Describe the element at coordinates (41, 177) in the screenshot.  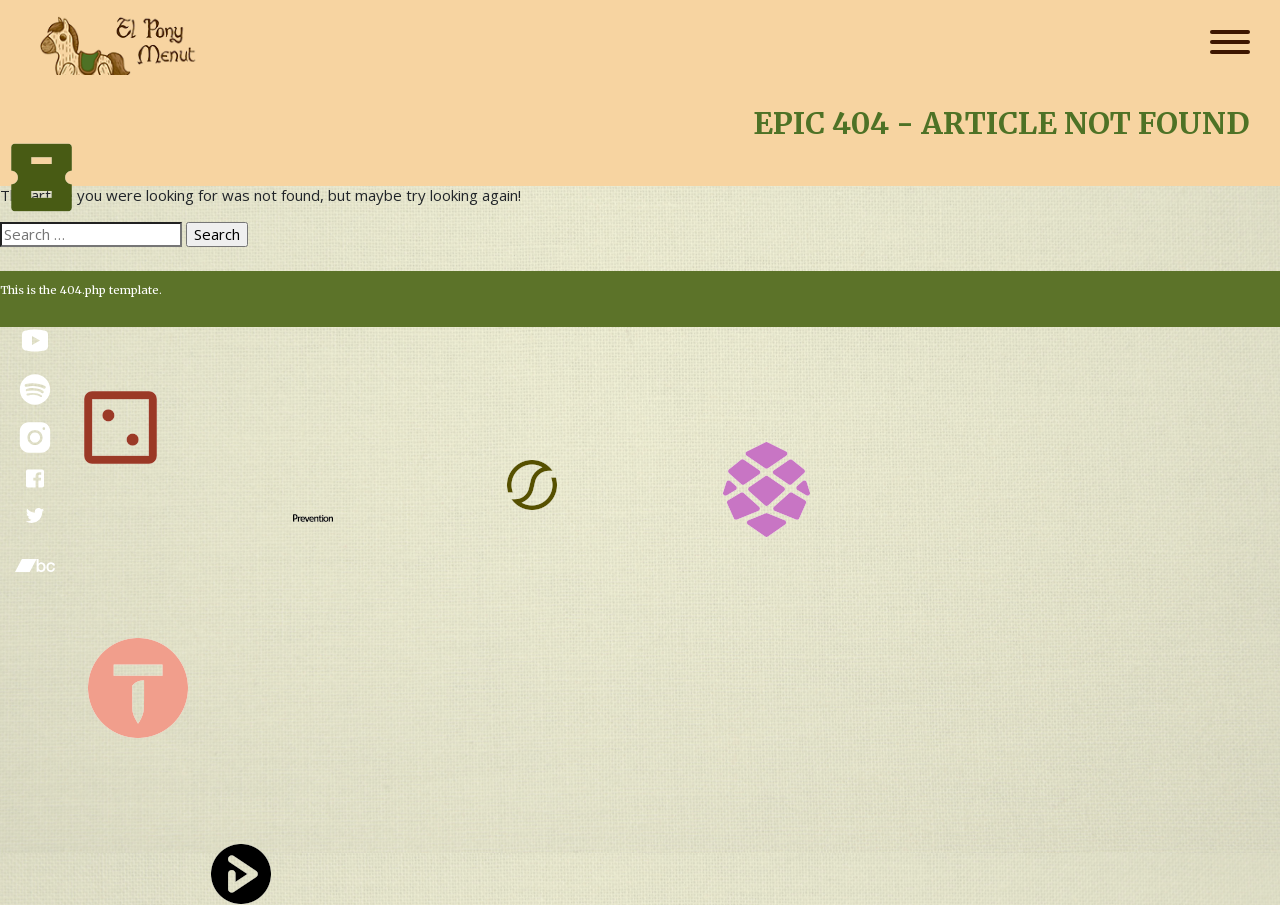
I see `apply a coupon or discount code` at that location.